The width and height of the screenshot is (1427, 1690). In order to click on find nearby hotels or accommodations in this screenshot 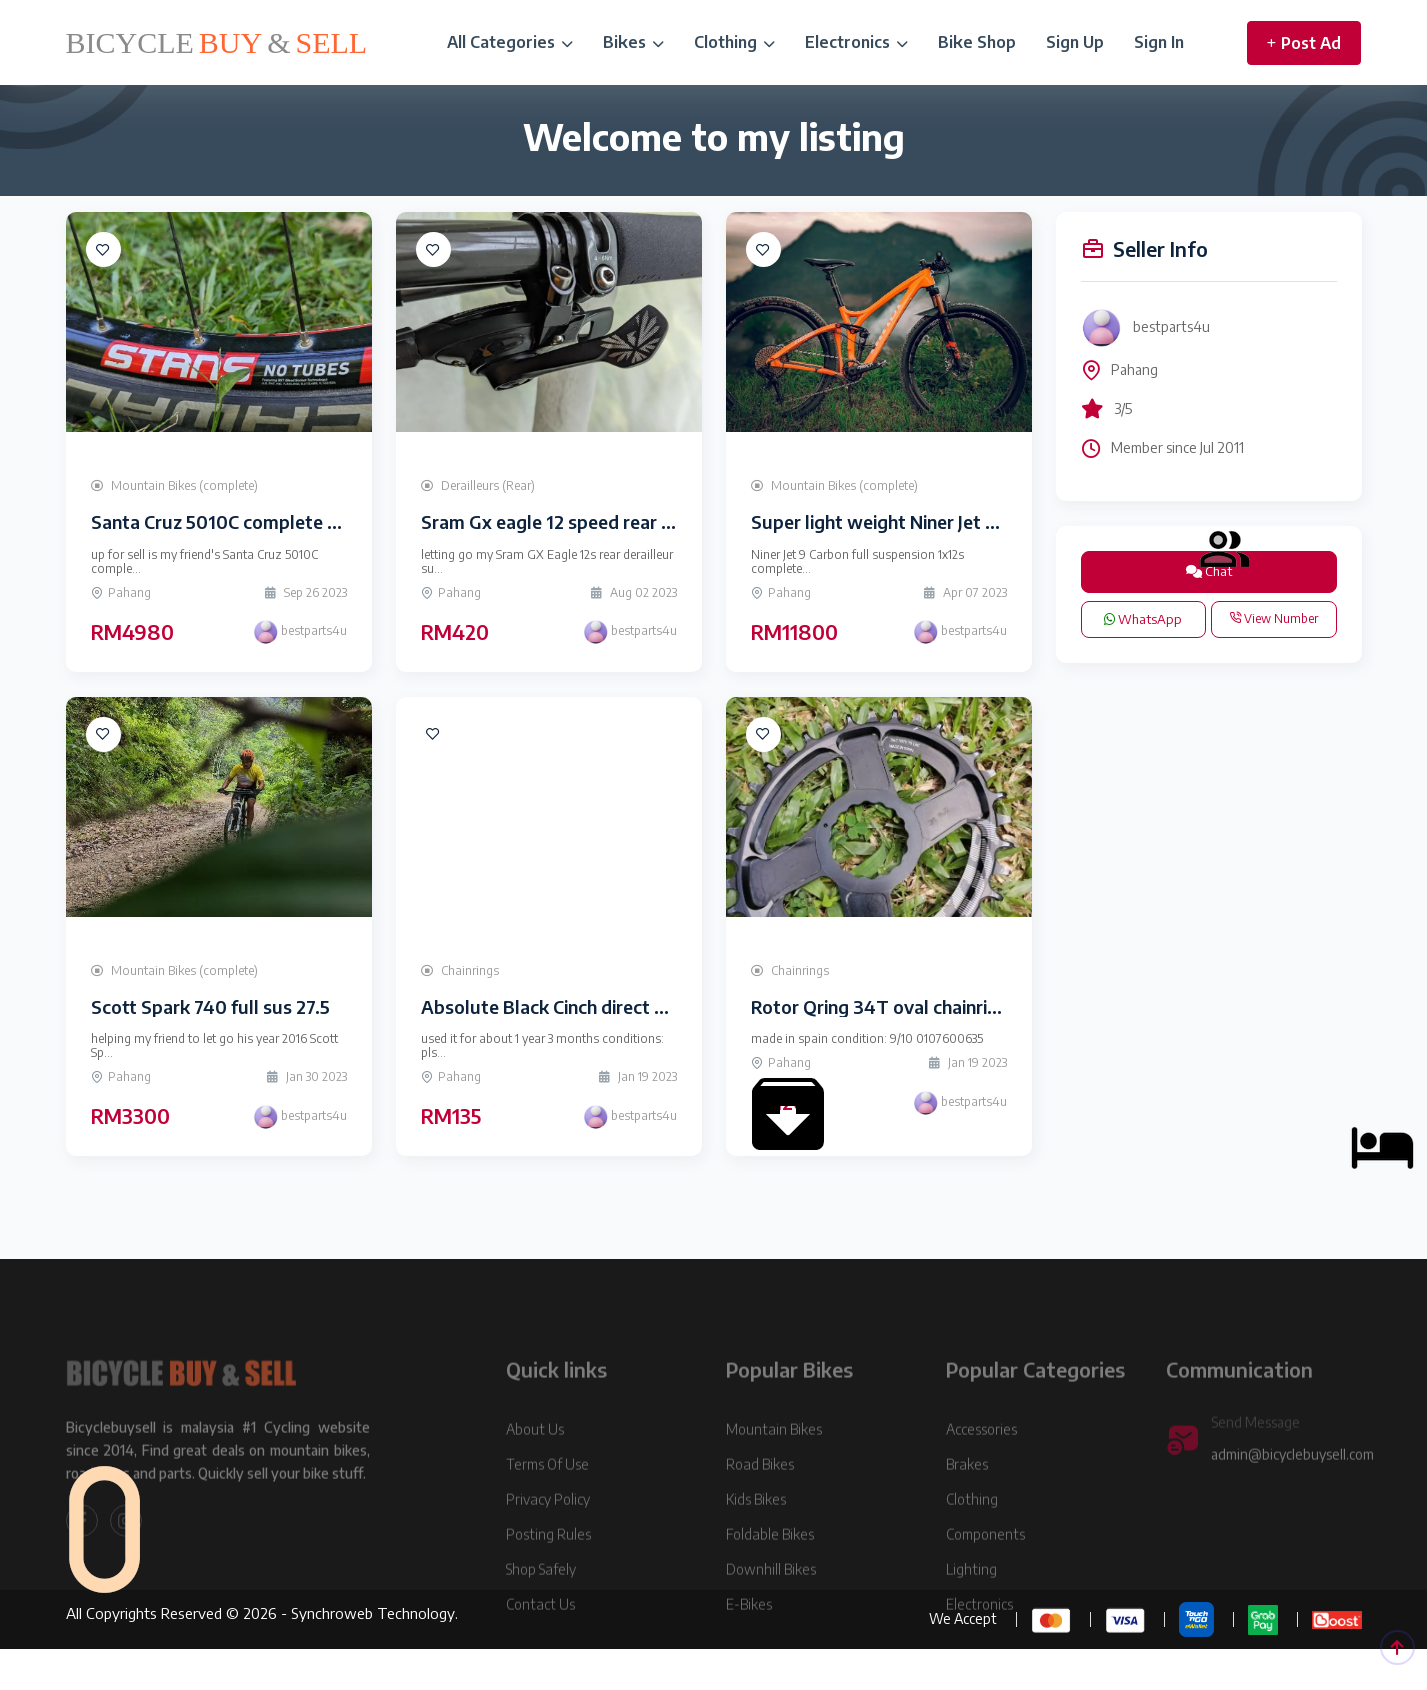, I will do `click(1382, 1146)`.